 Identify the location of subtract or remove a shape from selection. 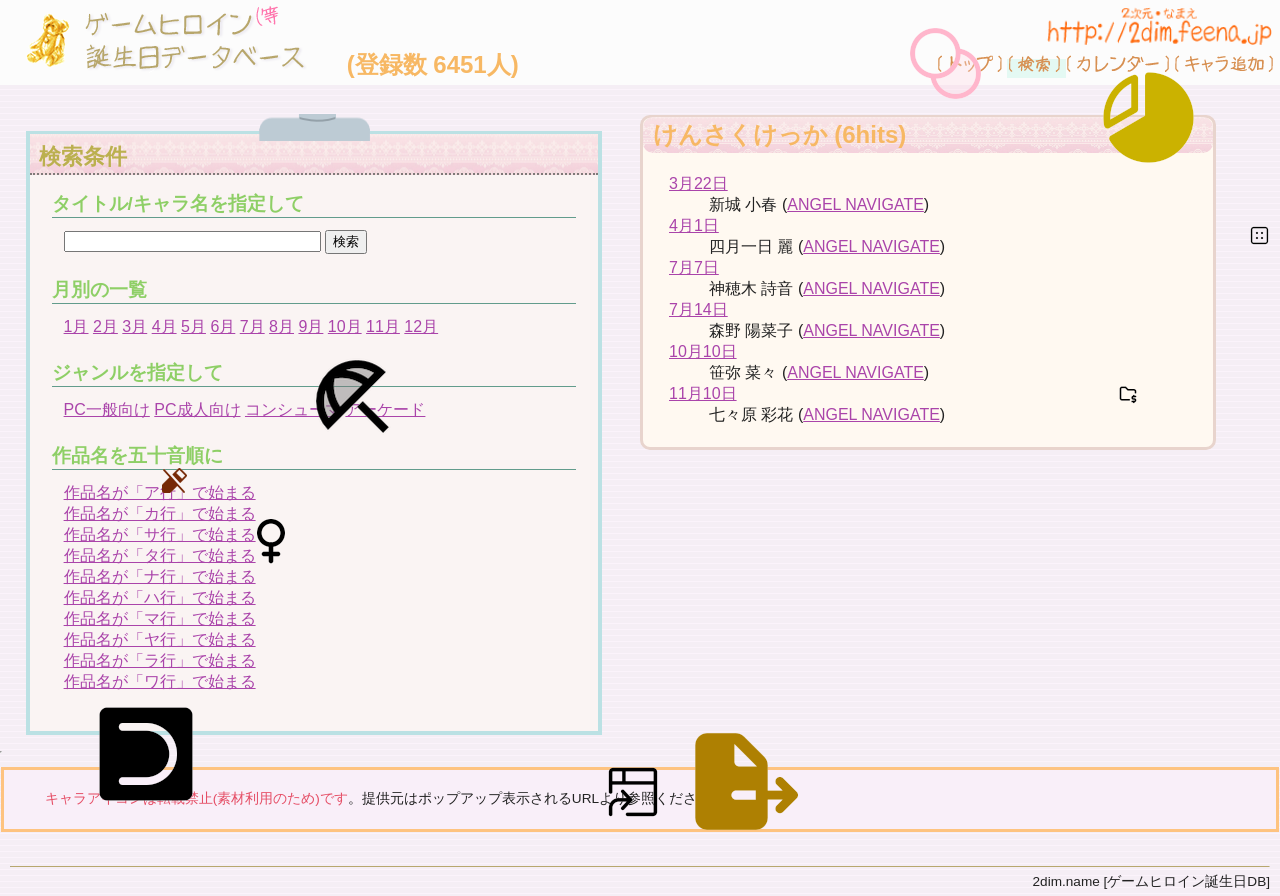
(945, 63).